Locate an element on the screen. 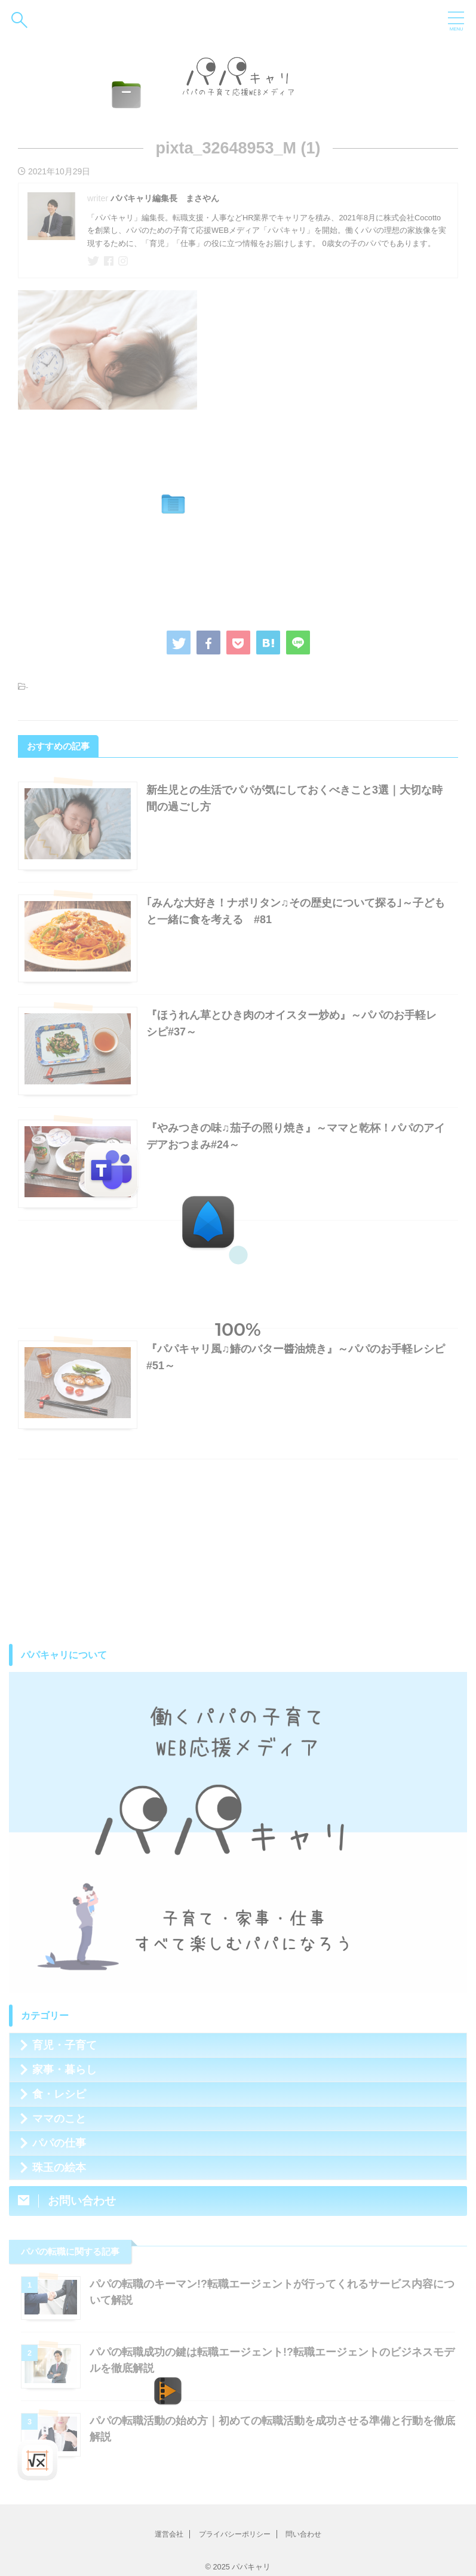 The width and height of the screenshot is (476, 2576). open blackmagic raw player app is located at coordinates (168, 2391).